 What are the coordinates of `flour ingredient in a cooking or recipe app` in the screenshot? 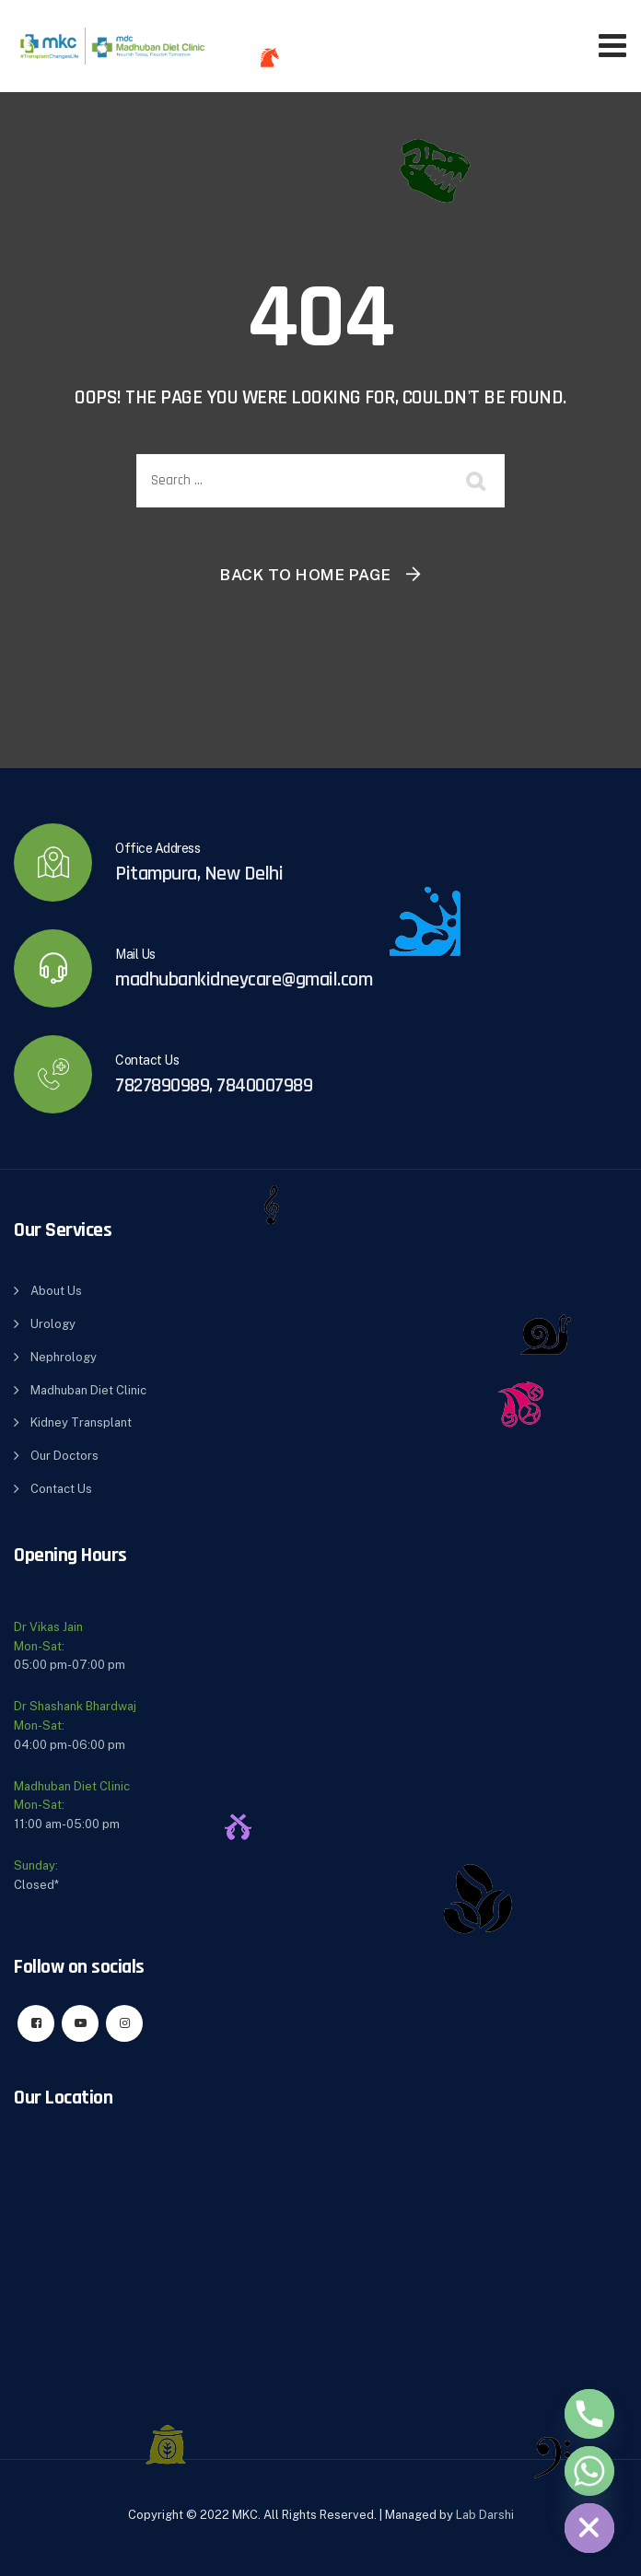 It's located at (166, 2444).